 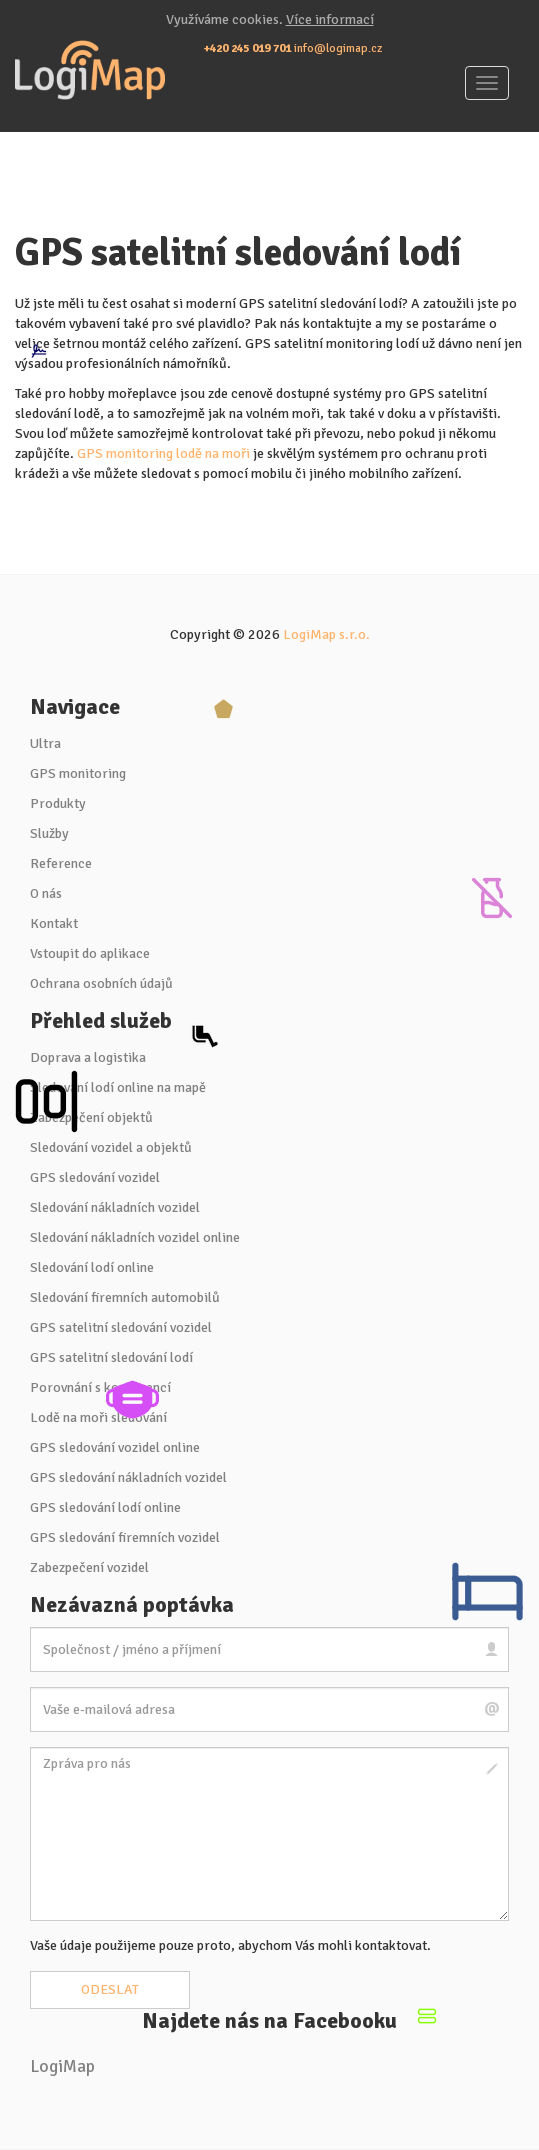 I want to click on add your signature to a document, so click(x=39, y=351).